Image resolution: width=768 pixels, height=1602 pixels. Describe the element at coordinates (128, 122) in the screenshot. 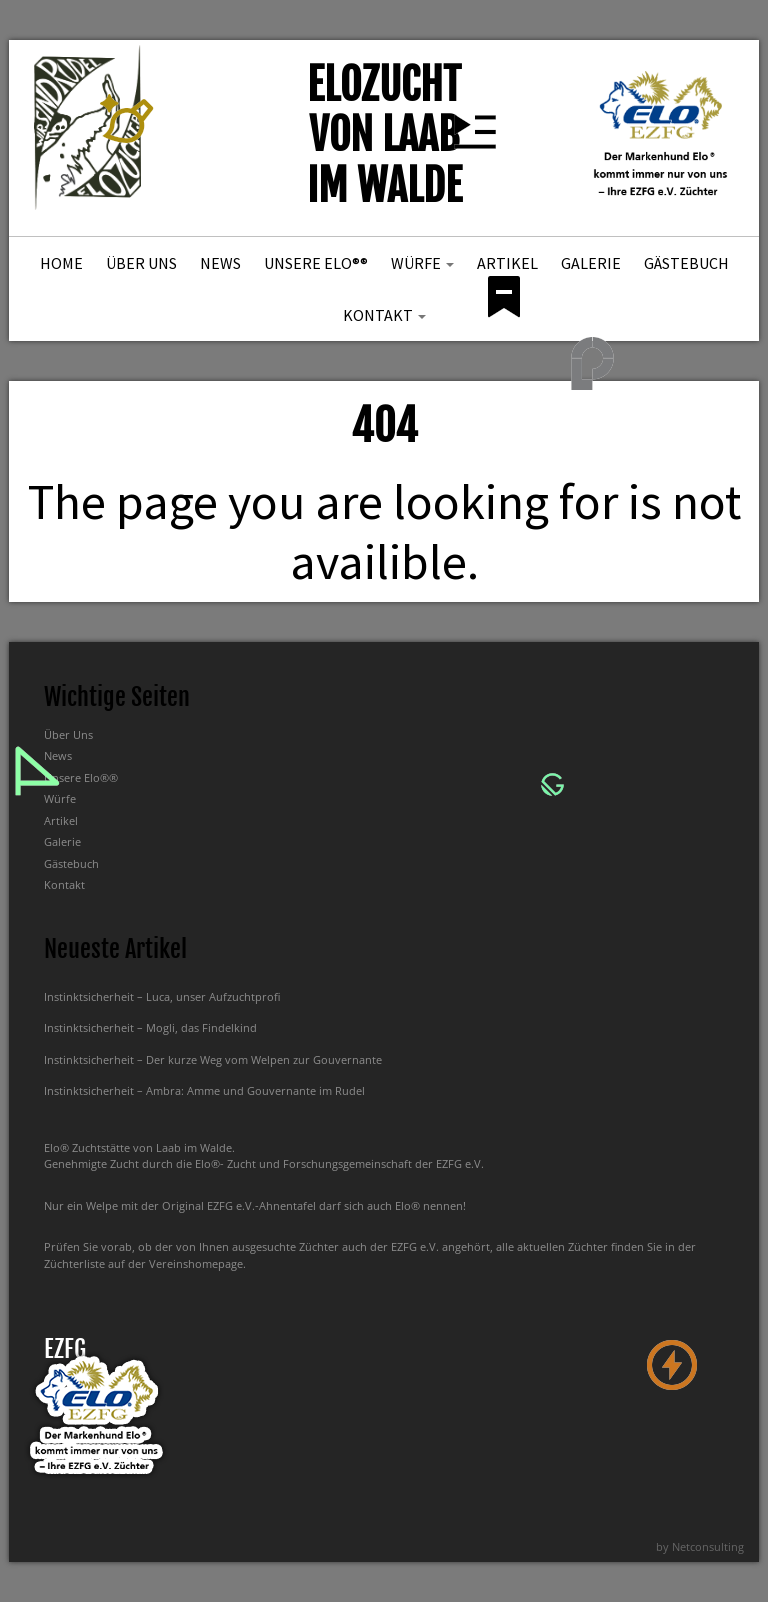

I see `access AI-powered brush or painting tools` at that location.